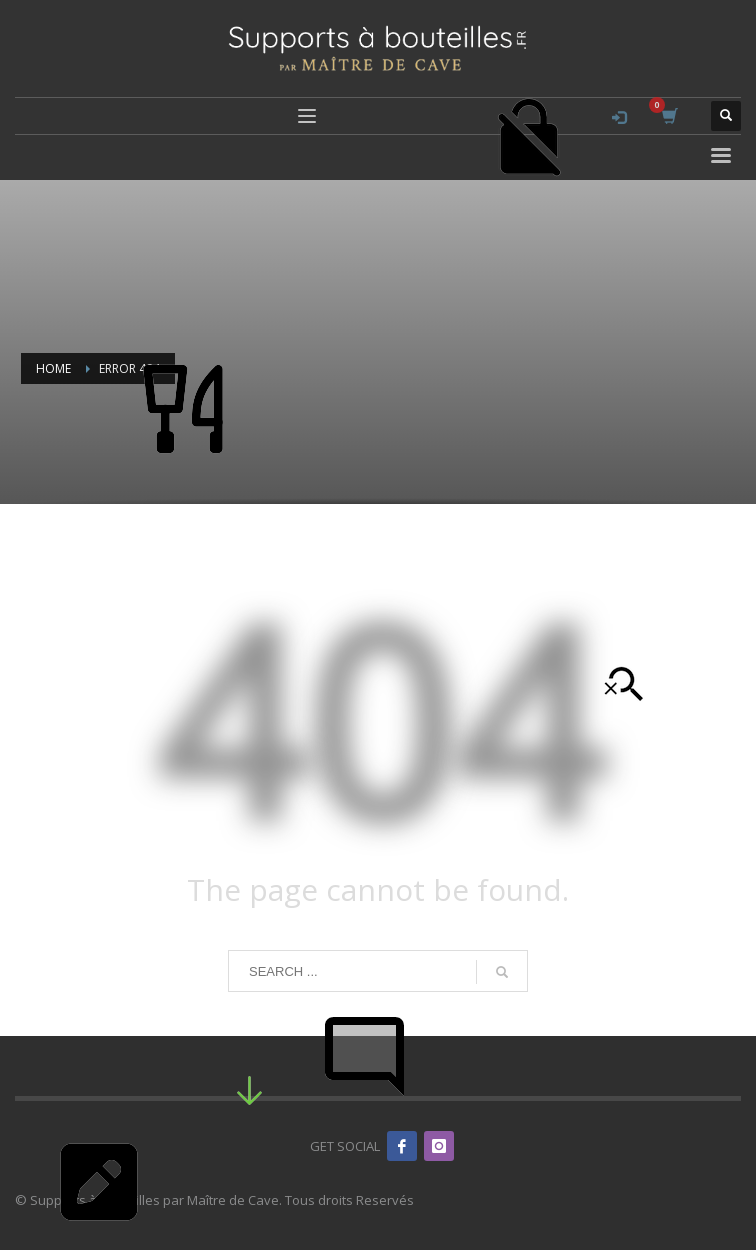 The height and width of the screenshot is (1250, 756). I want to click on access cooking or recipe features, so click(183, 409).